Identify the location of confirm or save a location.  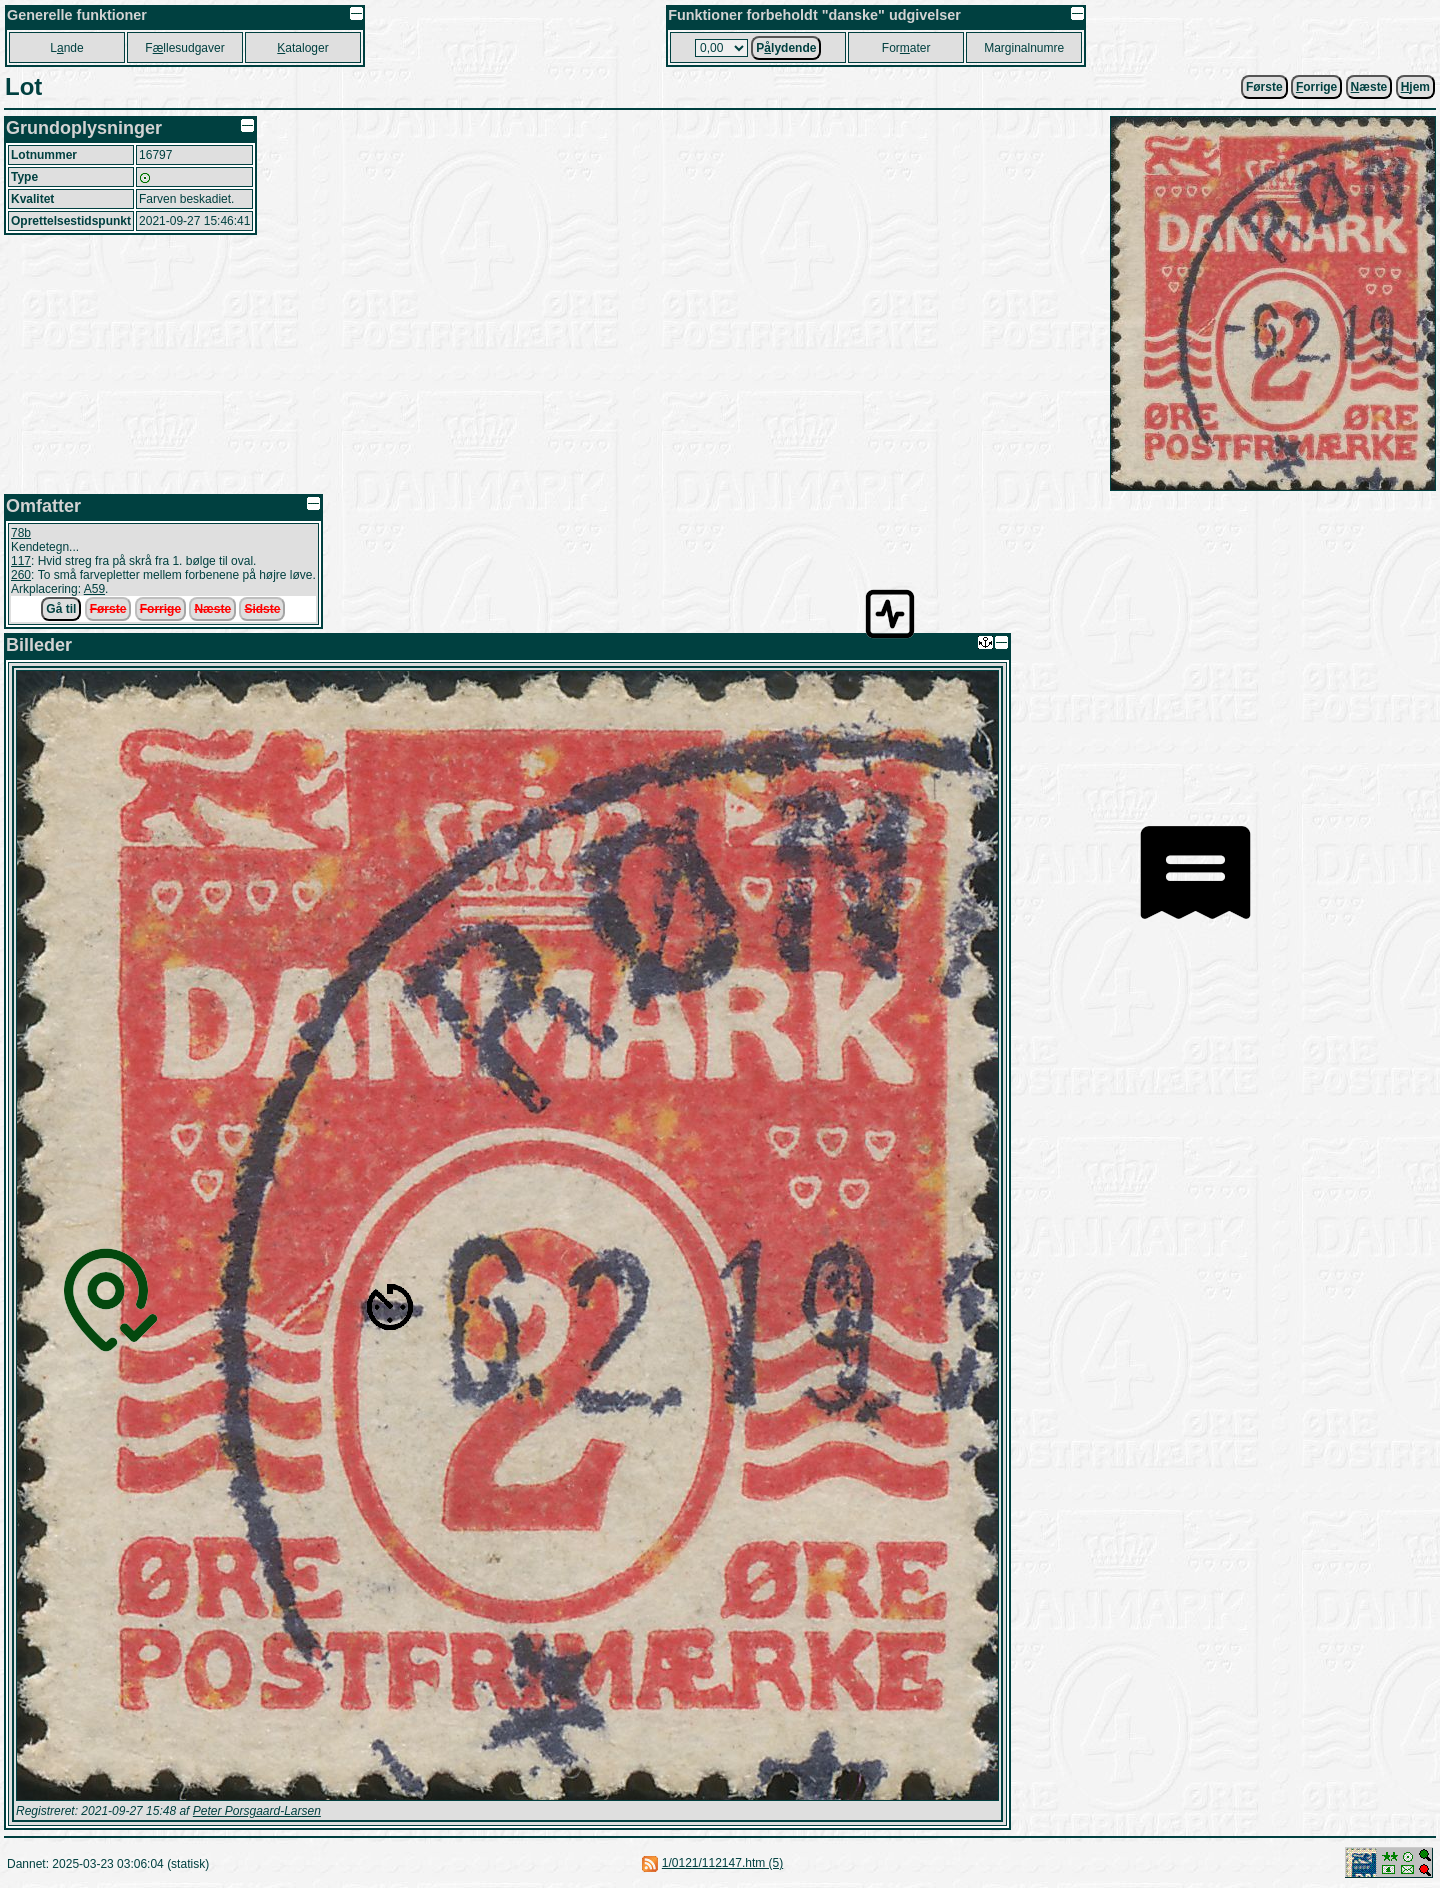
(106, 1300).